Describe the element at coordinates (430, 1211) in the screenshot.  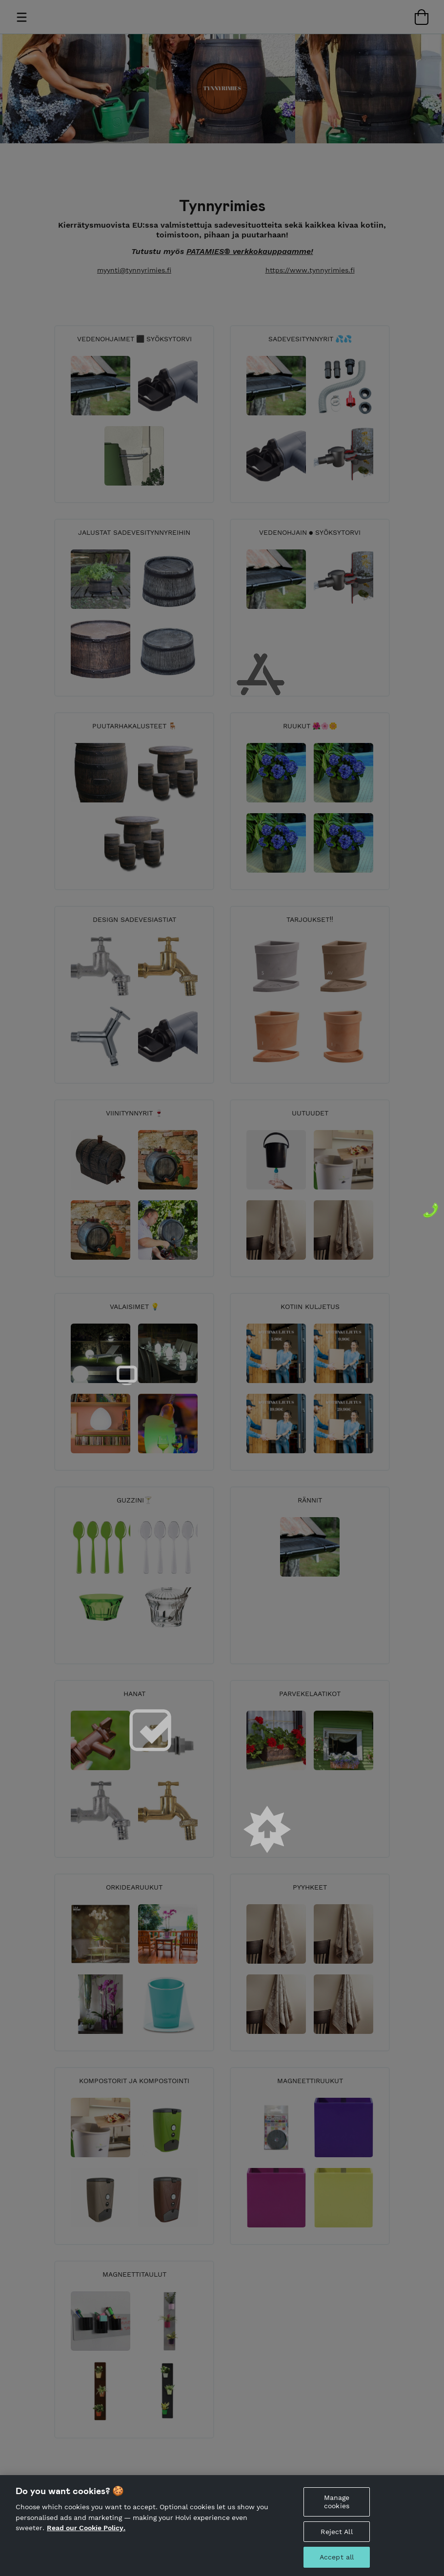
I see `start a phone call` at that location.